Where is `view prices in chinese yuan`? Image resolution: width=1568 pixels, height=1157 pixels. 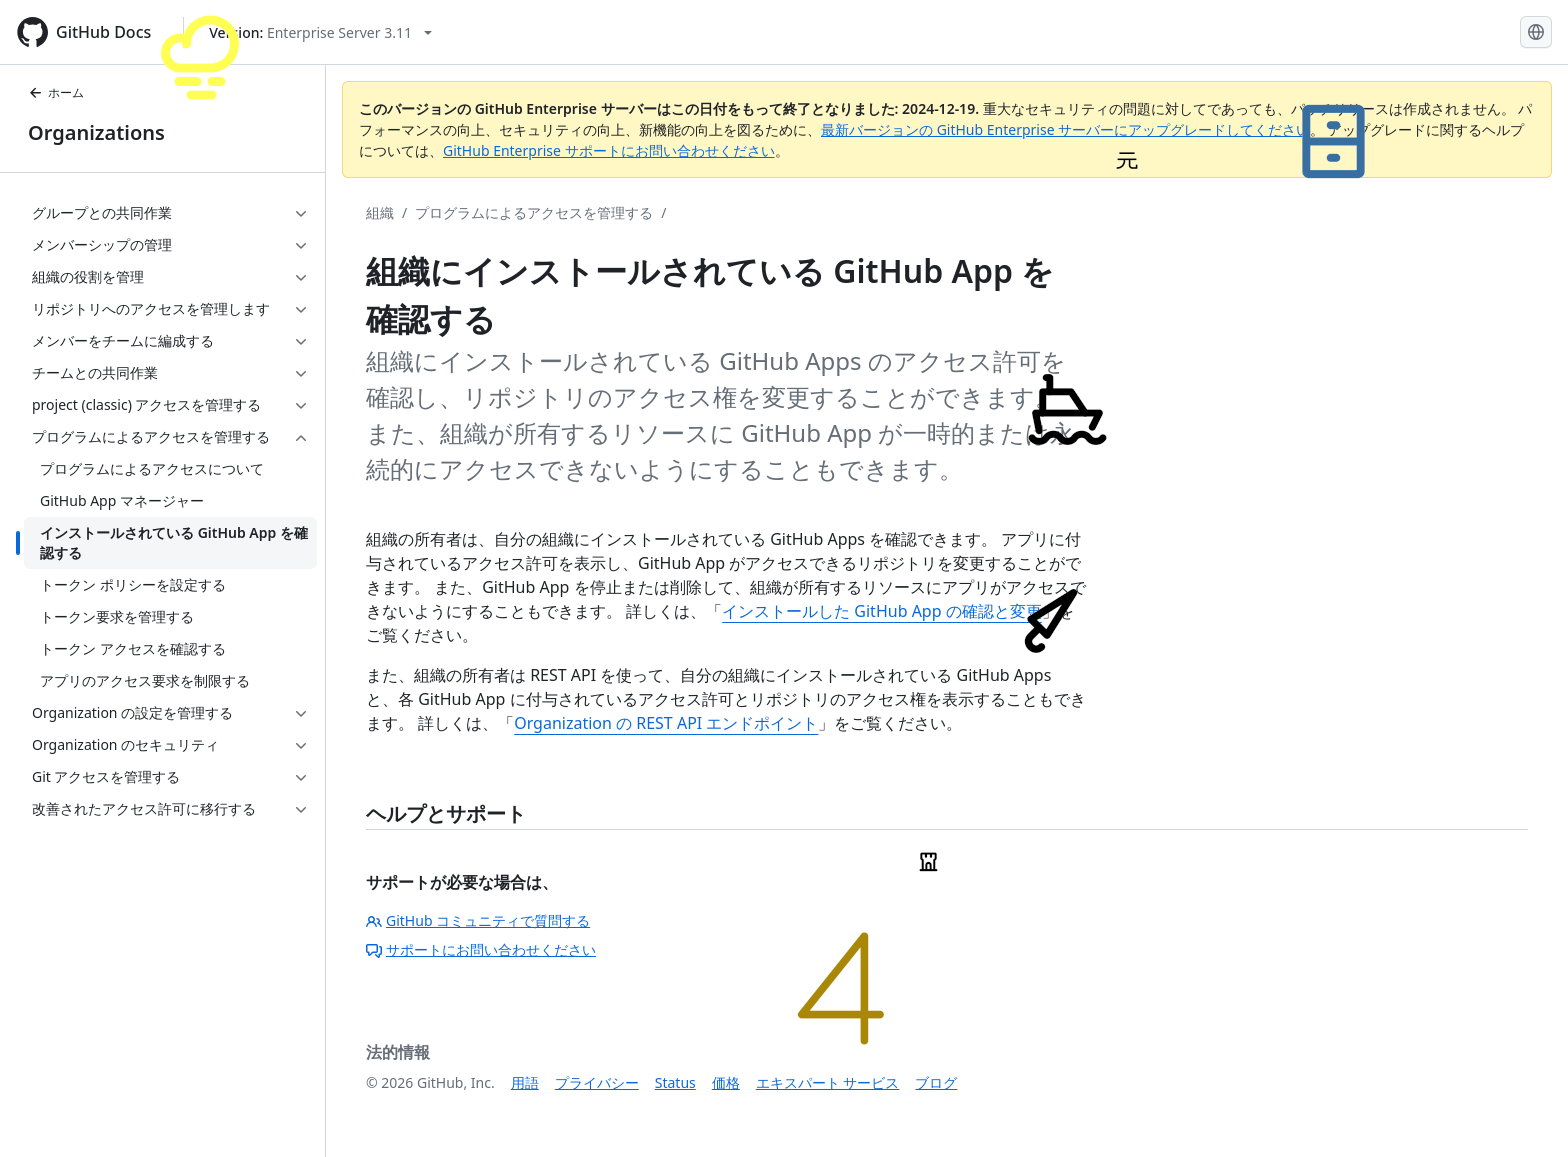
view prices in chinese yuan is located at coordinates (1127, 161).